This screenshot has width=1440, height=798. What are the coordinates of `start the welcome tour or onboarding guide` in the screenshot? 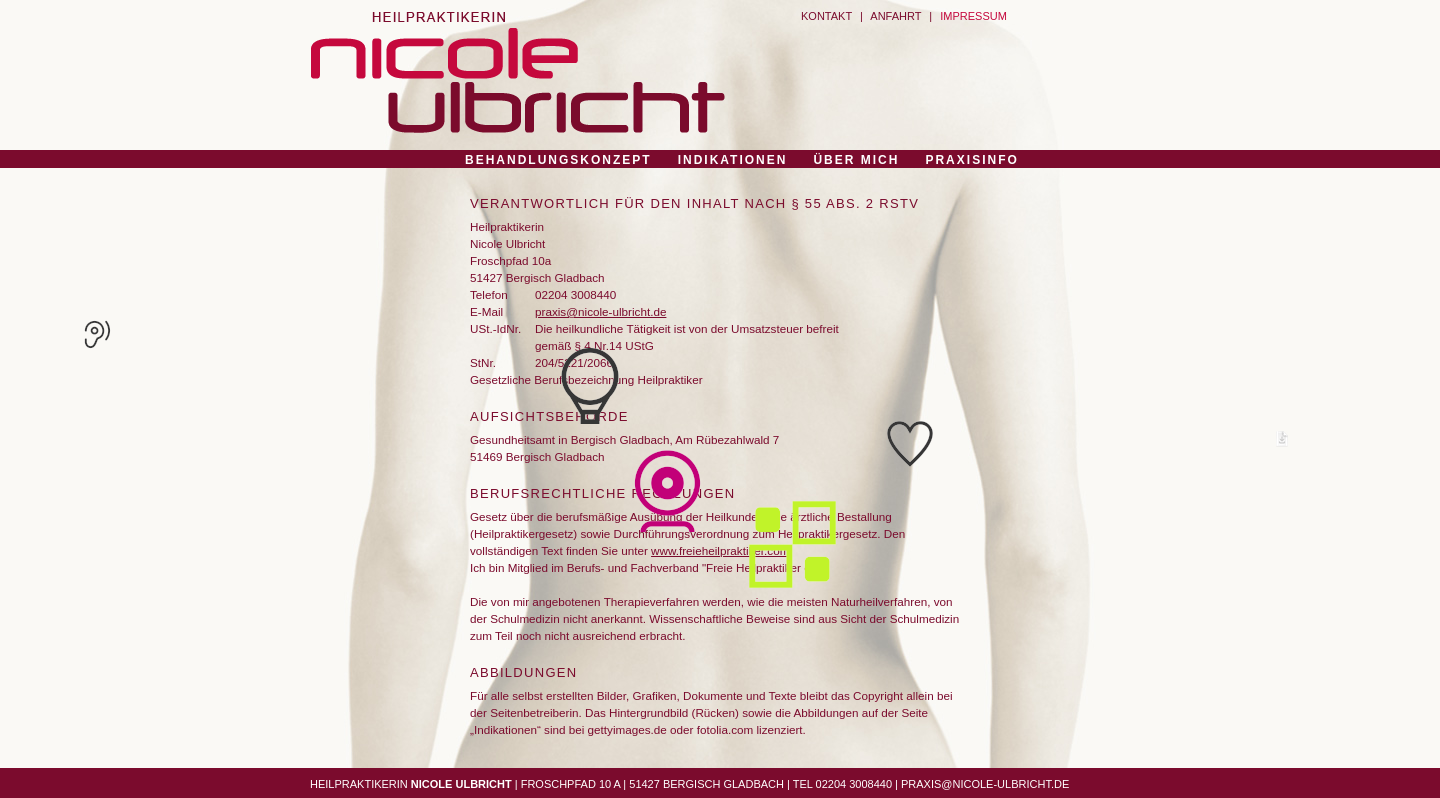 It's located at (590, 386).